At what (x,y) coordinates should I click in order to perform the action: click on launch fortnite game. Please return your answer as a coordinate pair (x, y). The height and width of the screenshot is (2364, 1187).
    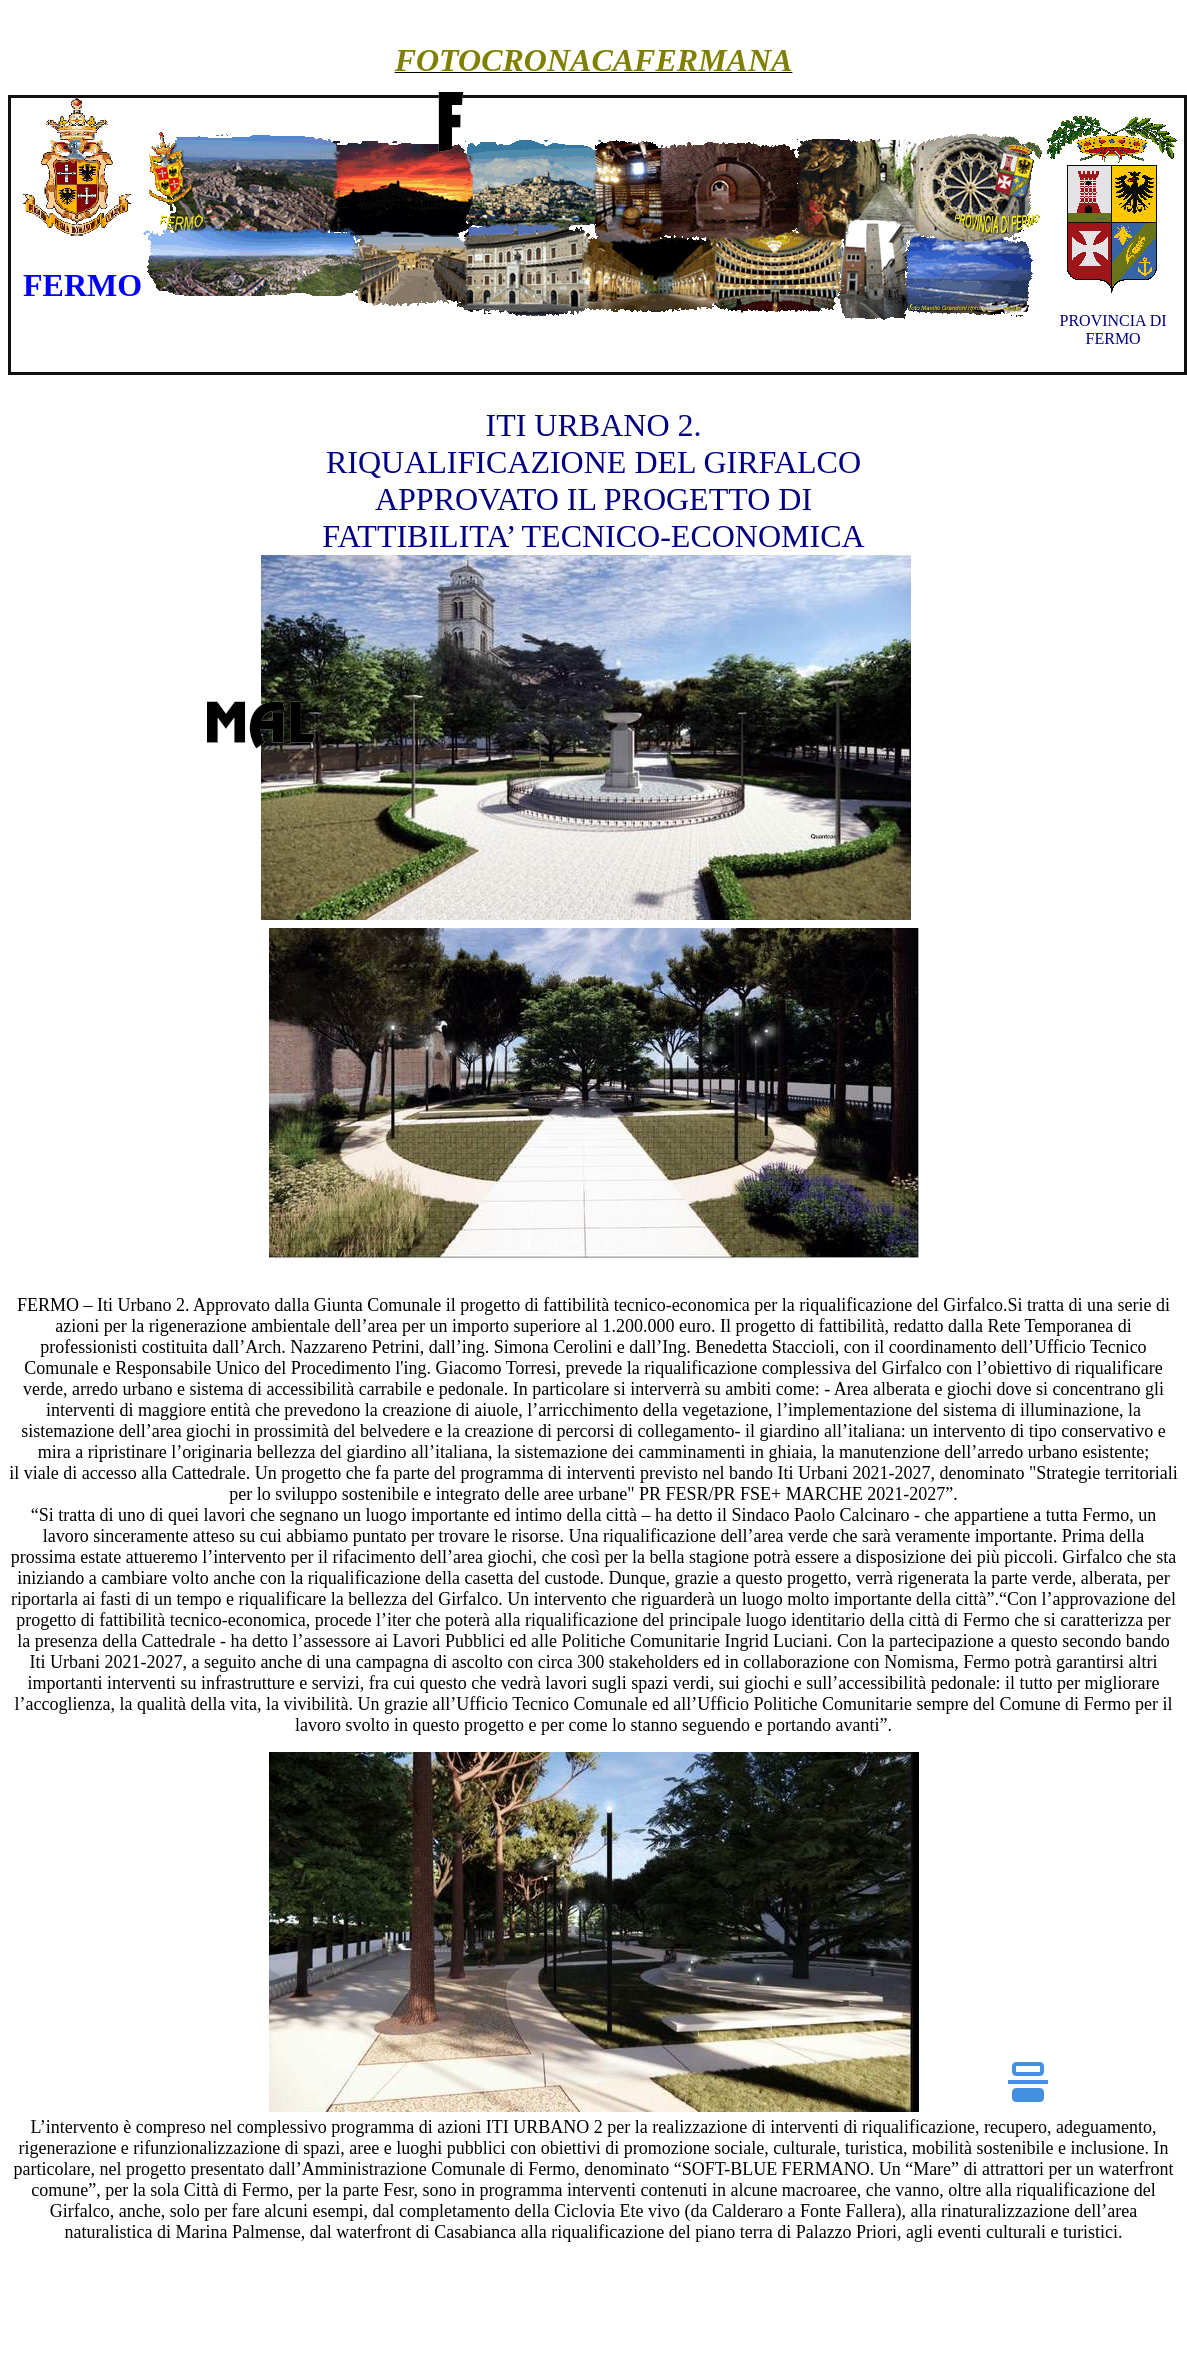
    Looking at the image, I should click on (451, 122).